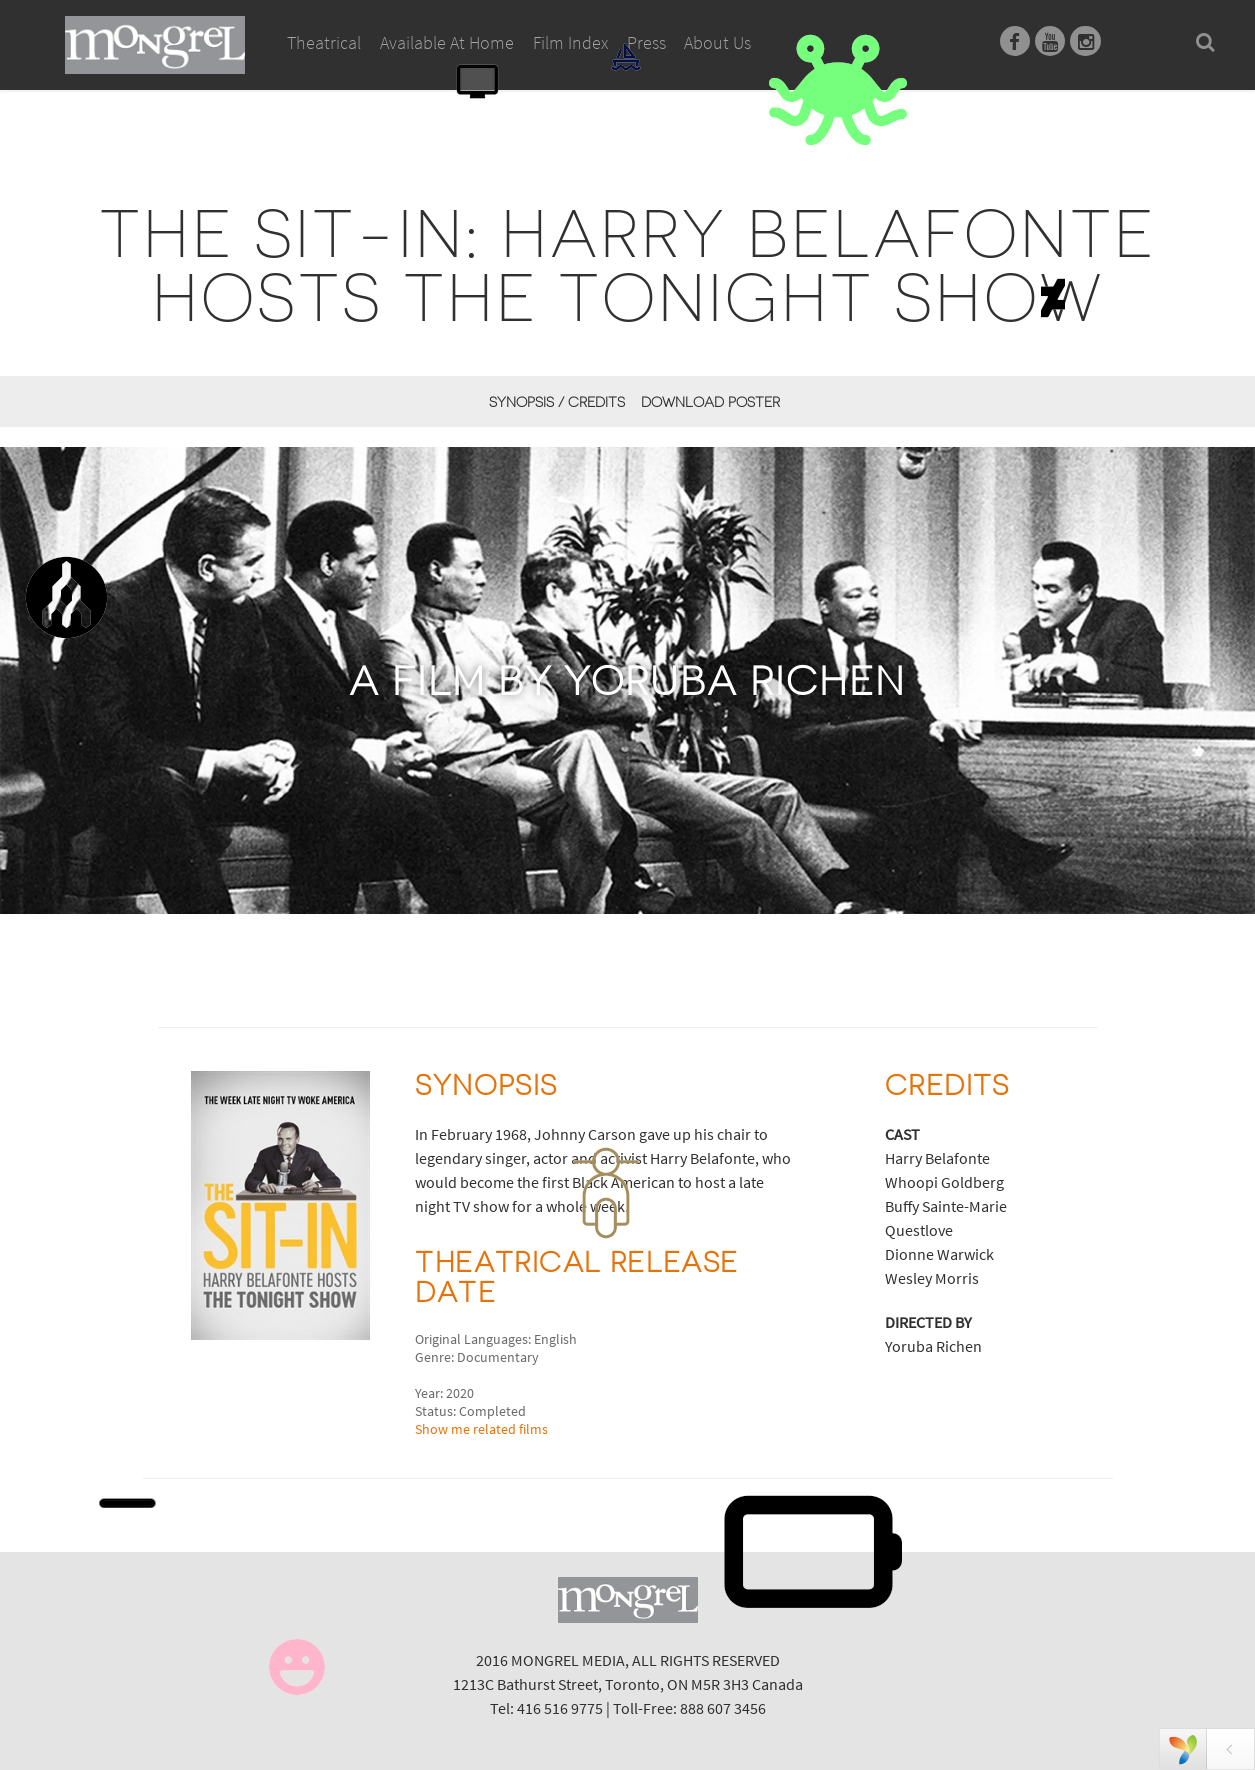 The width and height of the screenshot is (1255, 1770). Describe the element at coordinates (66, 597) in the screenshot. I see `megaport brand logo` at that location.